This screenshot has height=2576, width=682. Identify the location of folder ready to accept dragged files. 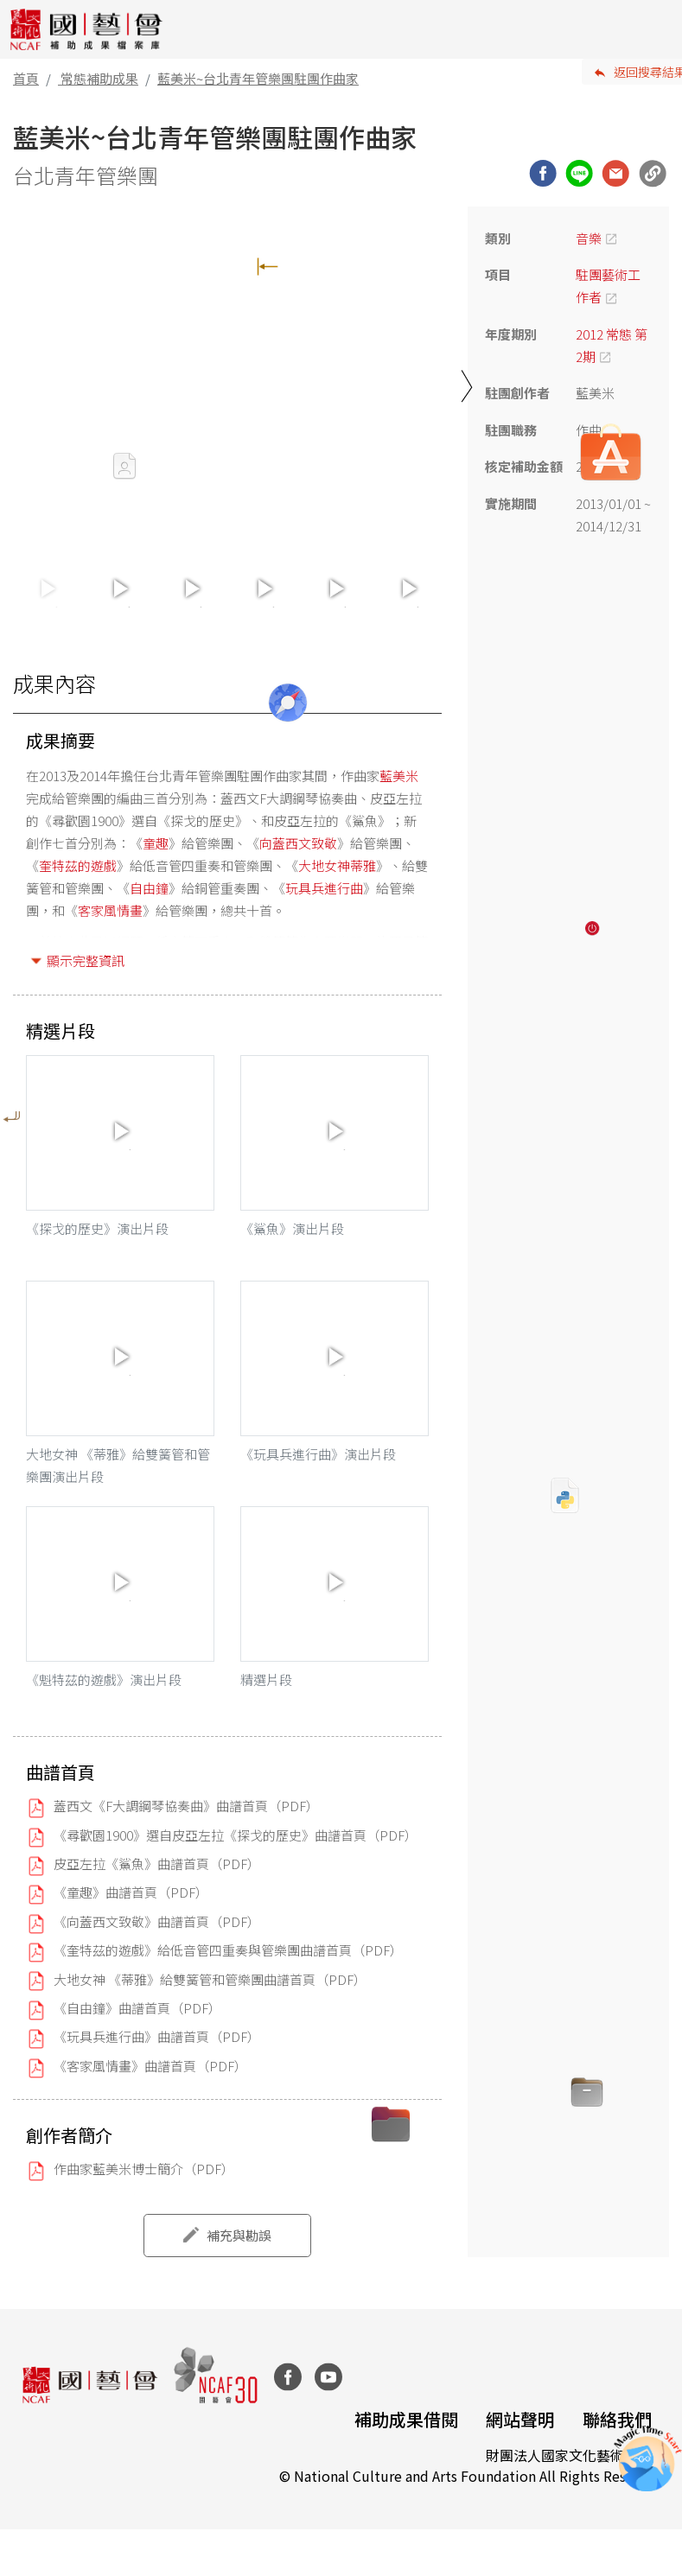
(391, 2124).